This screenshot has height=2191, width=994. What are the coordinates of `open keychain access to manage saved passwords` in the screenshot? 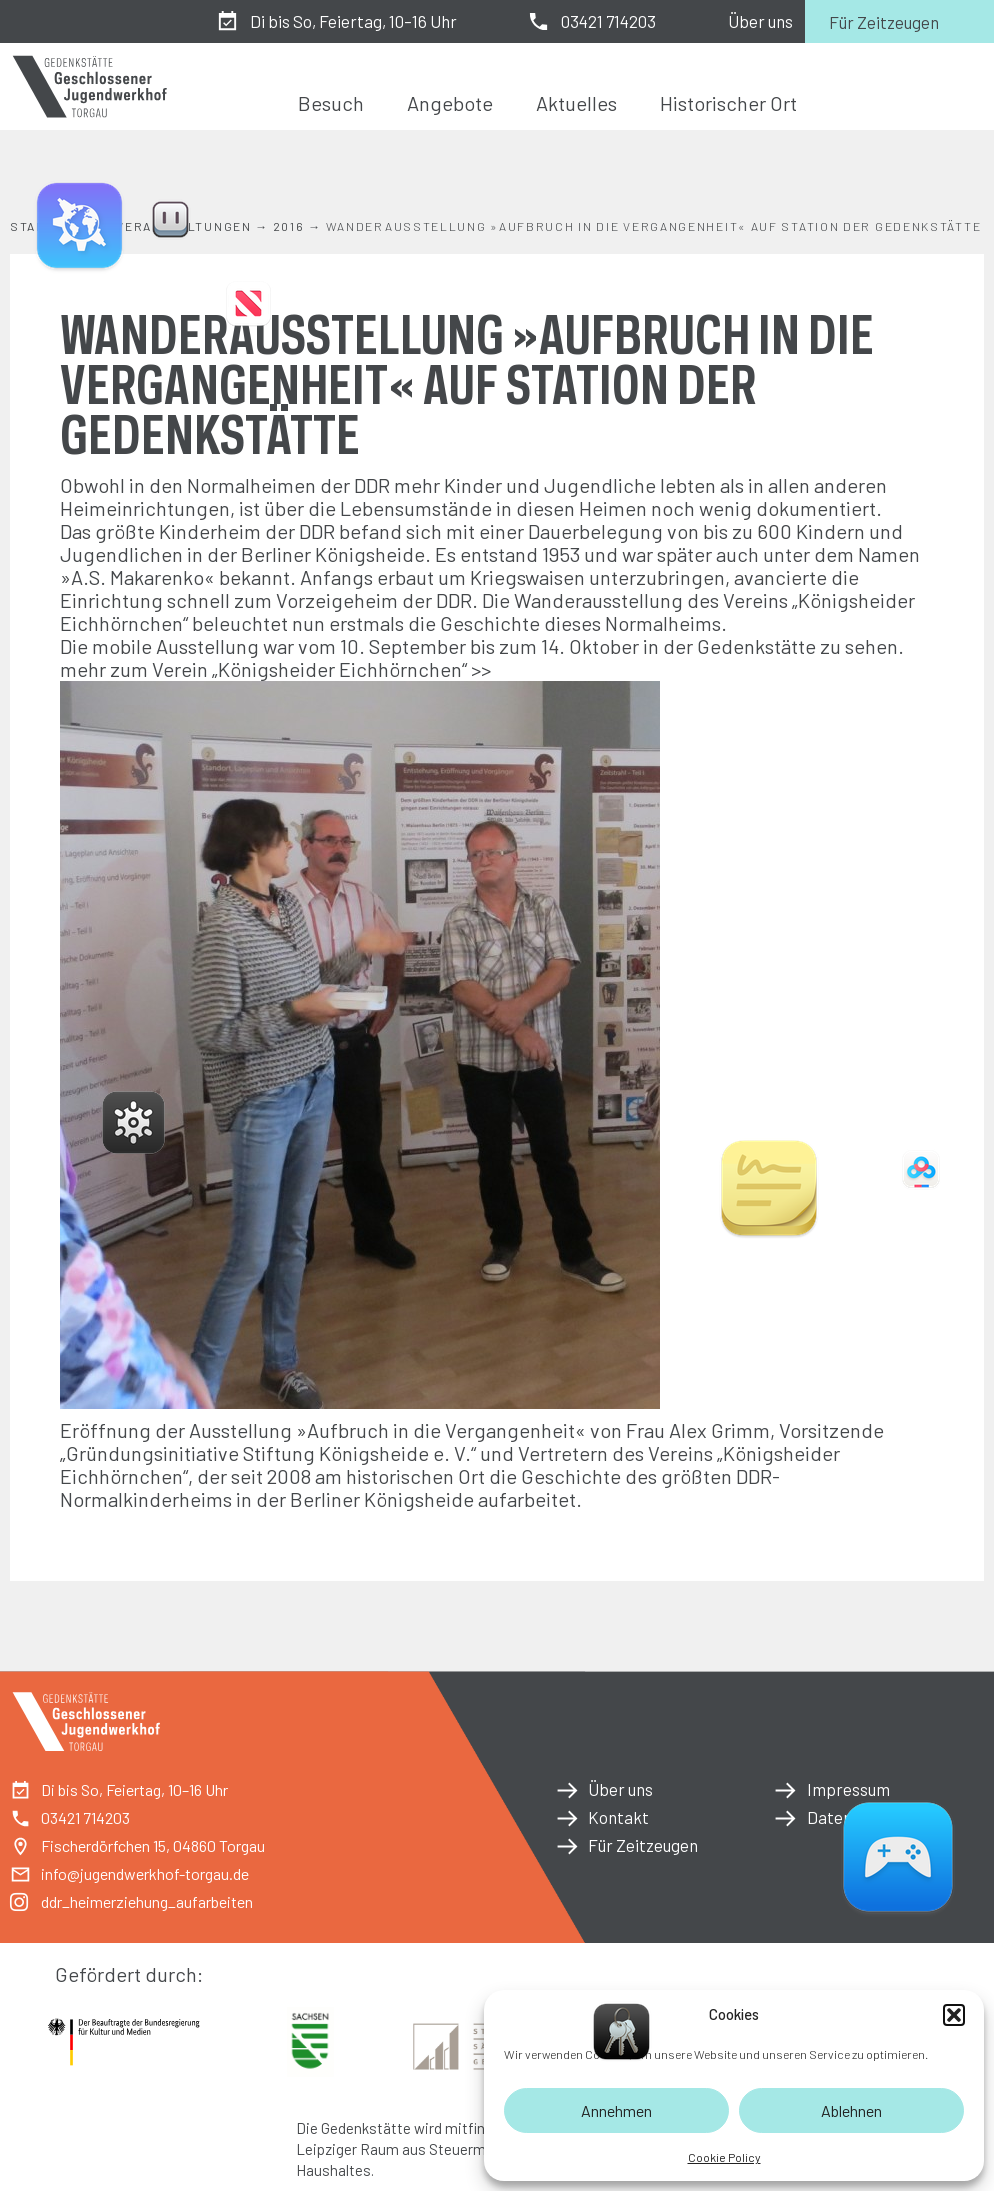 It's located at (621, 2031).